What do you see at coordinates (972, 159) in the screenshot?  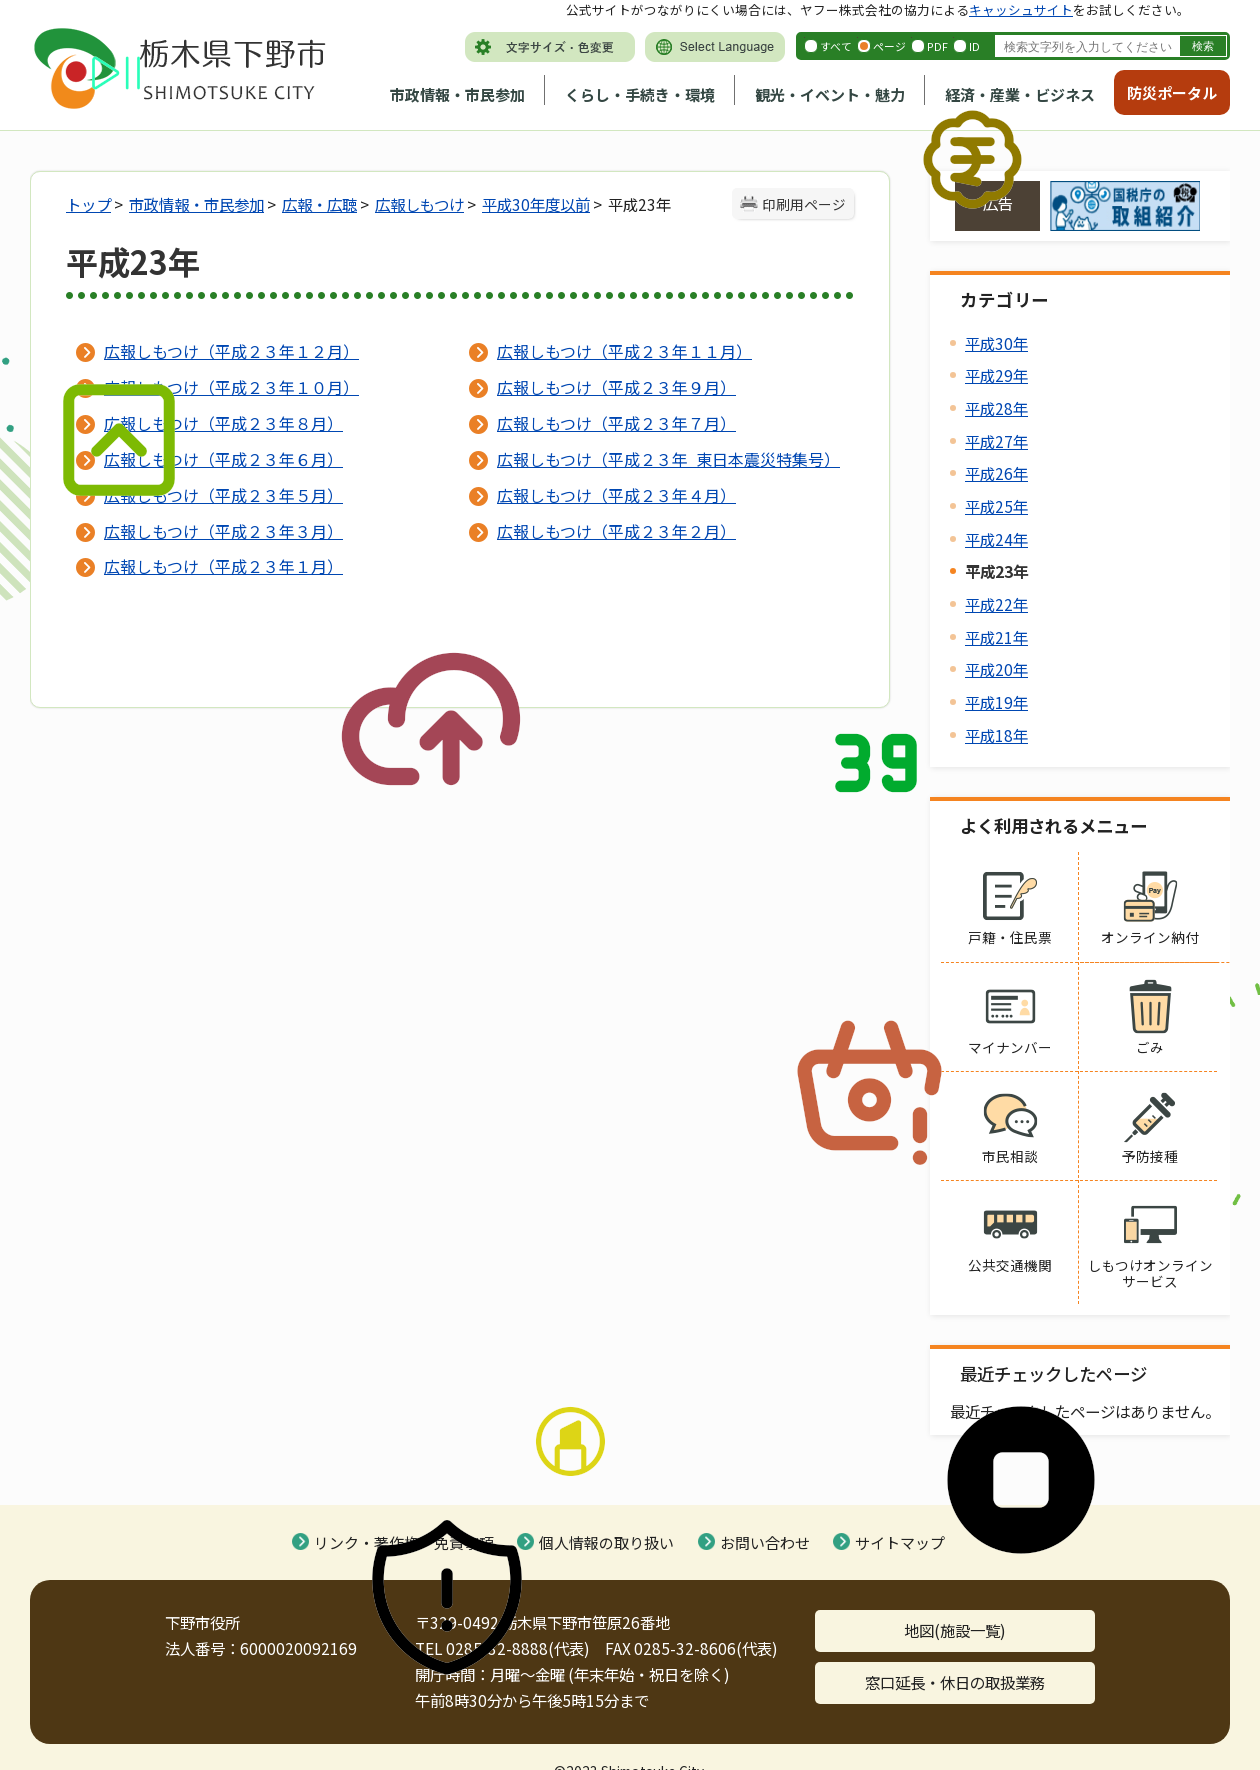 I see `view Indian rupee pricing or payment` at bounding box center [972, 159].